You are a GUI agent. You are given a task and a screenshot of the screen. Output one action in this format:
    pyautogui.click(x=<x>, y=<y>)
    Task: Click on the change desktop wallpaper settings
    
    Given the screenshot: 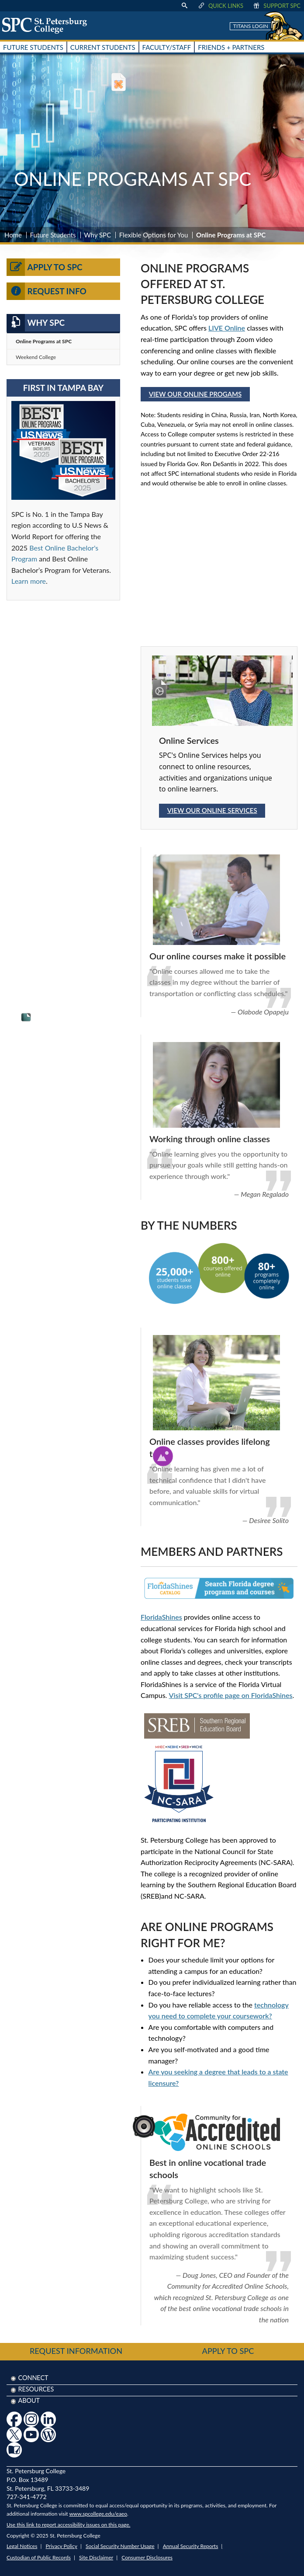 What is the action you would take?
    pyautogui.click(x=26, y=1017)
    